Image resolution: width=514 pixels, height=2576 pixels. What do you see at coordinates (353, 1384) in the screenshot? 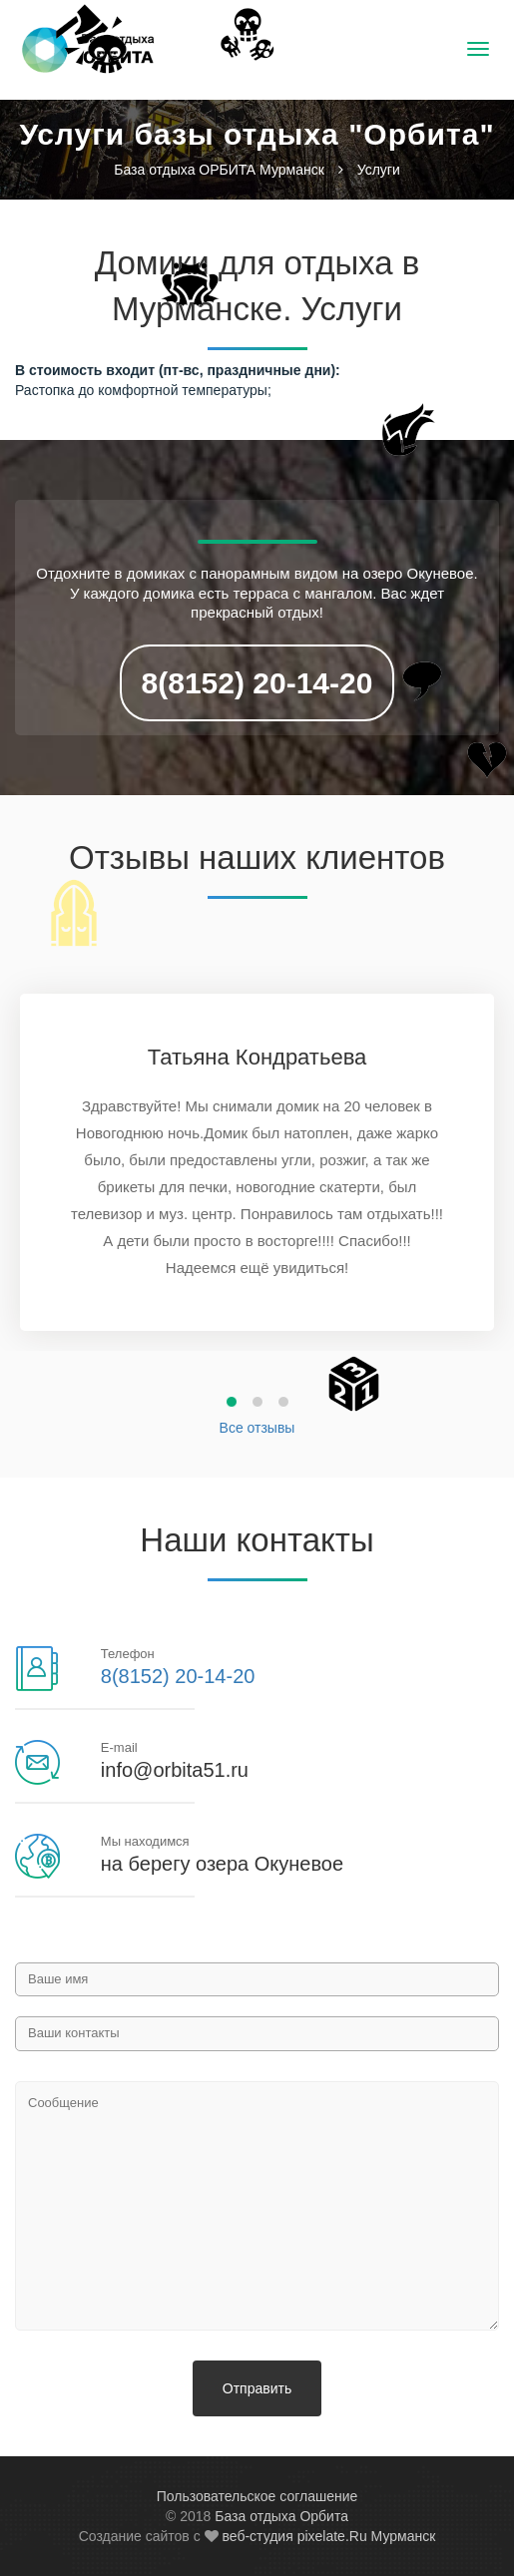
I see `roll dice or randomize selection` at bounding box center [353, 1384].